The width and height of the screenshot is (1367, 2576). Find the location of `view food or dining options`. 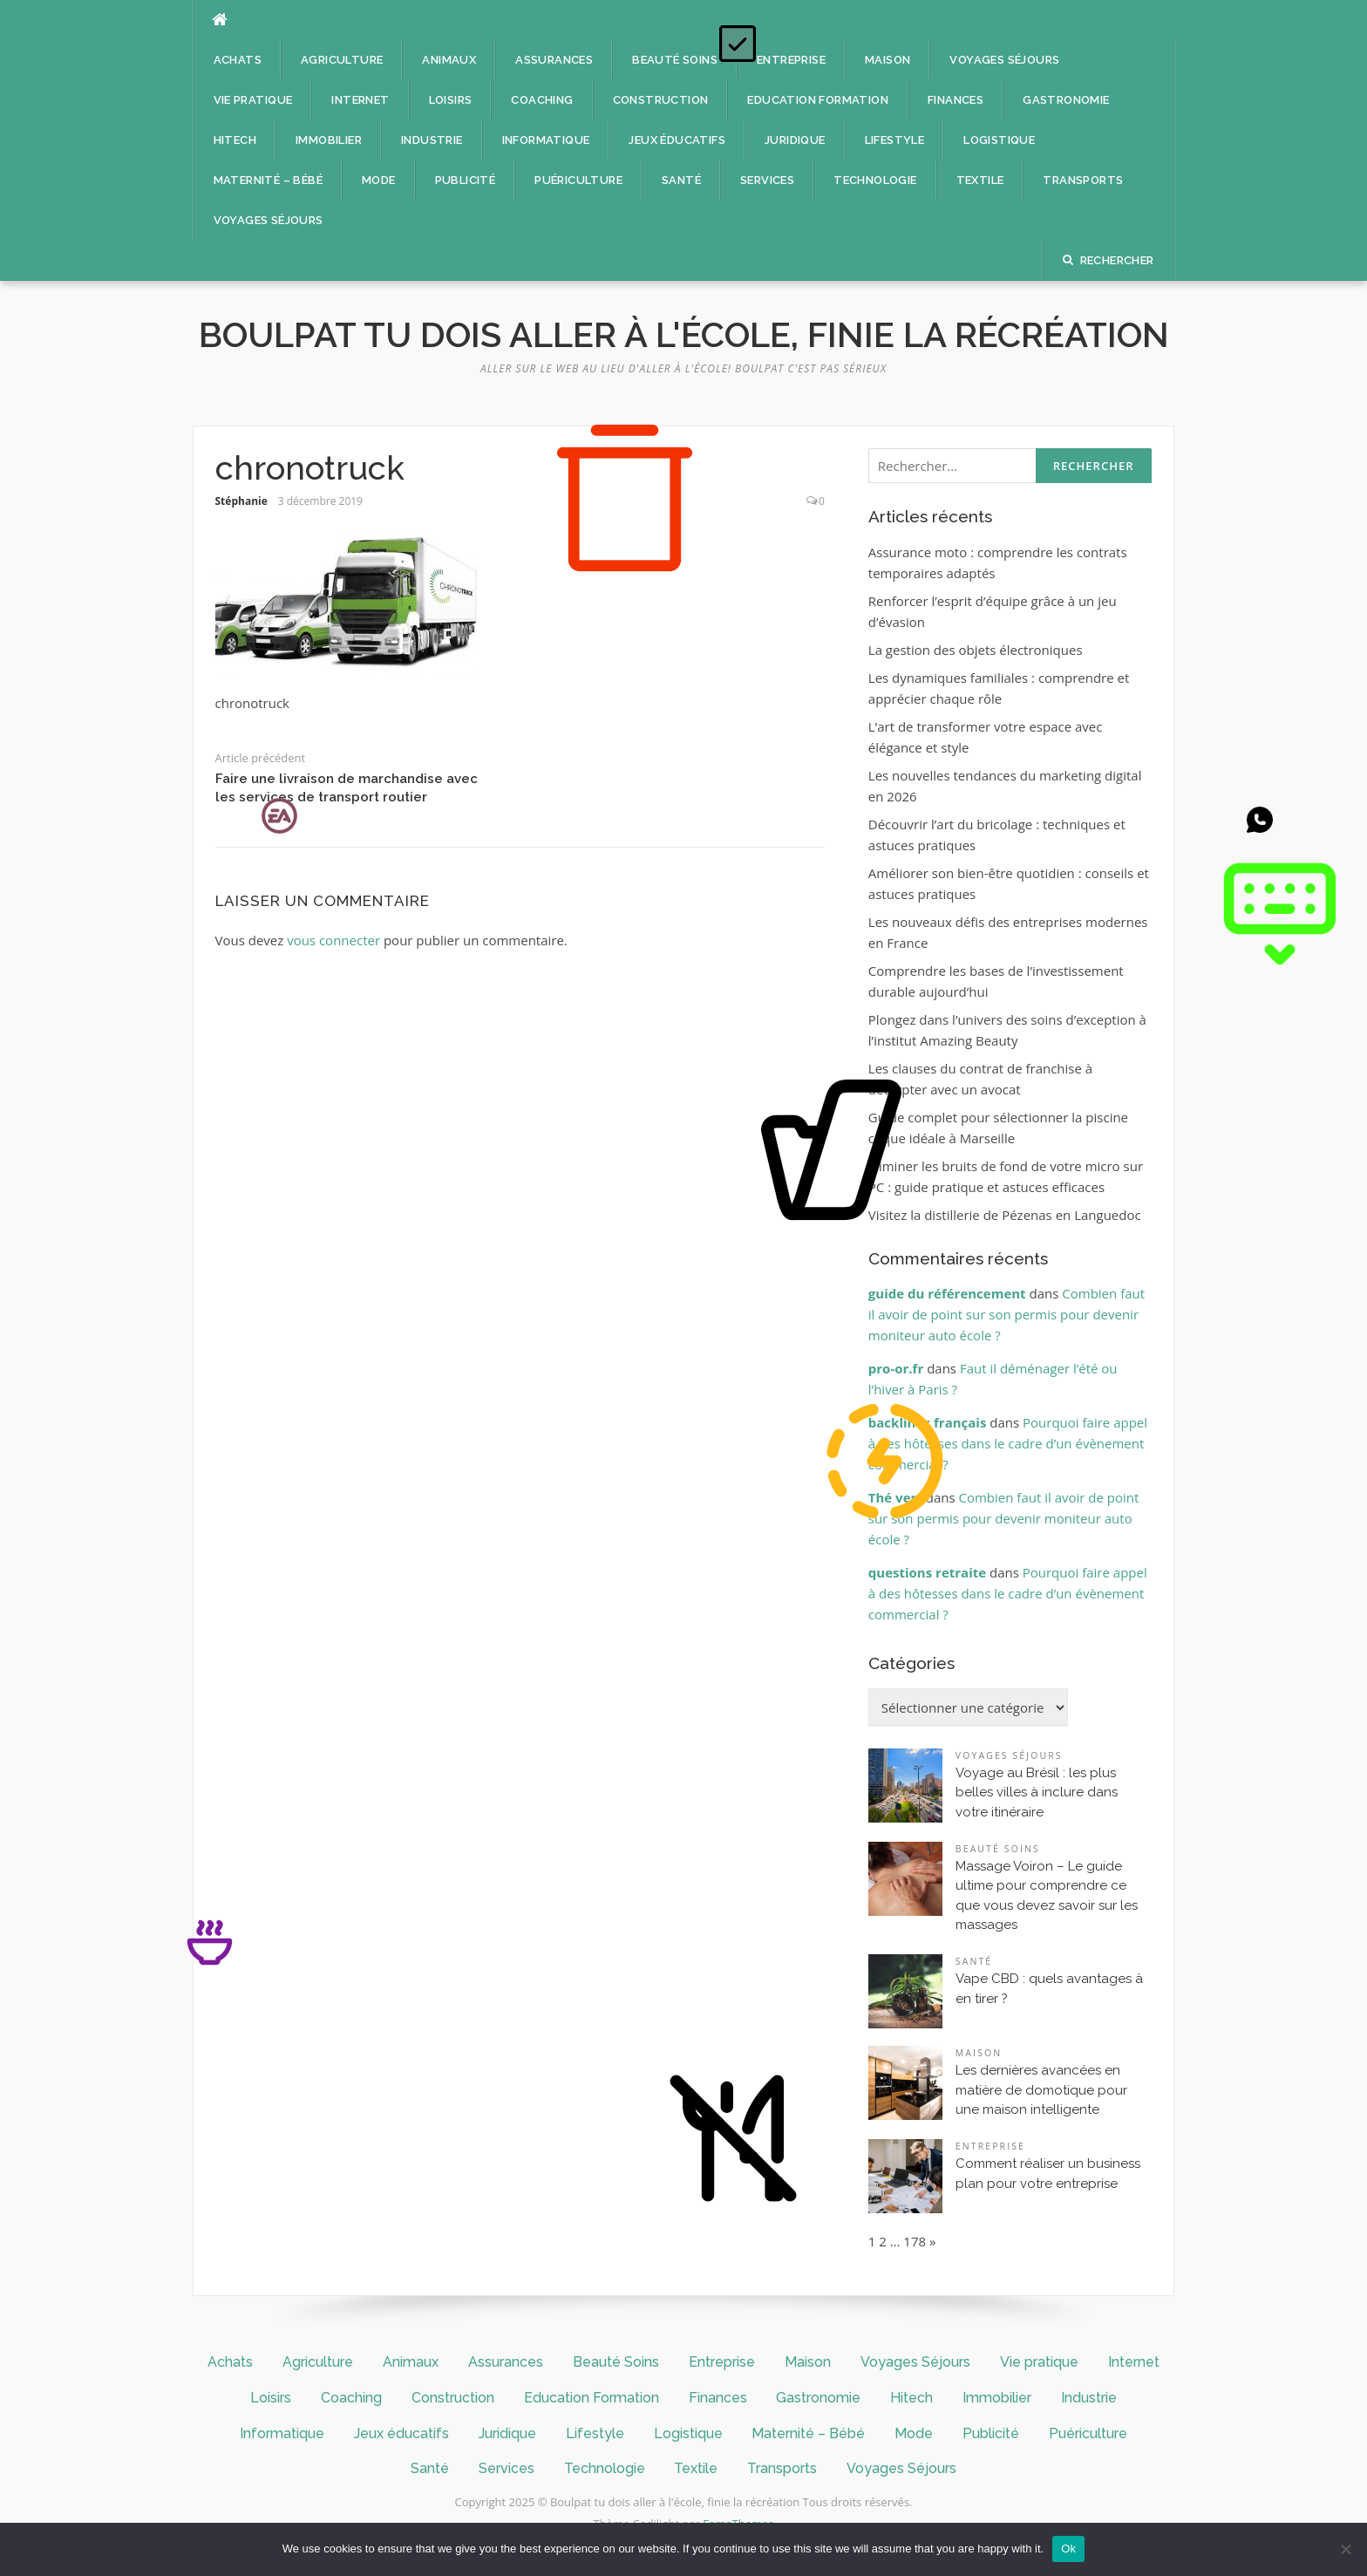

view food or dining options is located at coordinates (209, 1942).